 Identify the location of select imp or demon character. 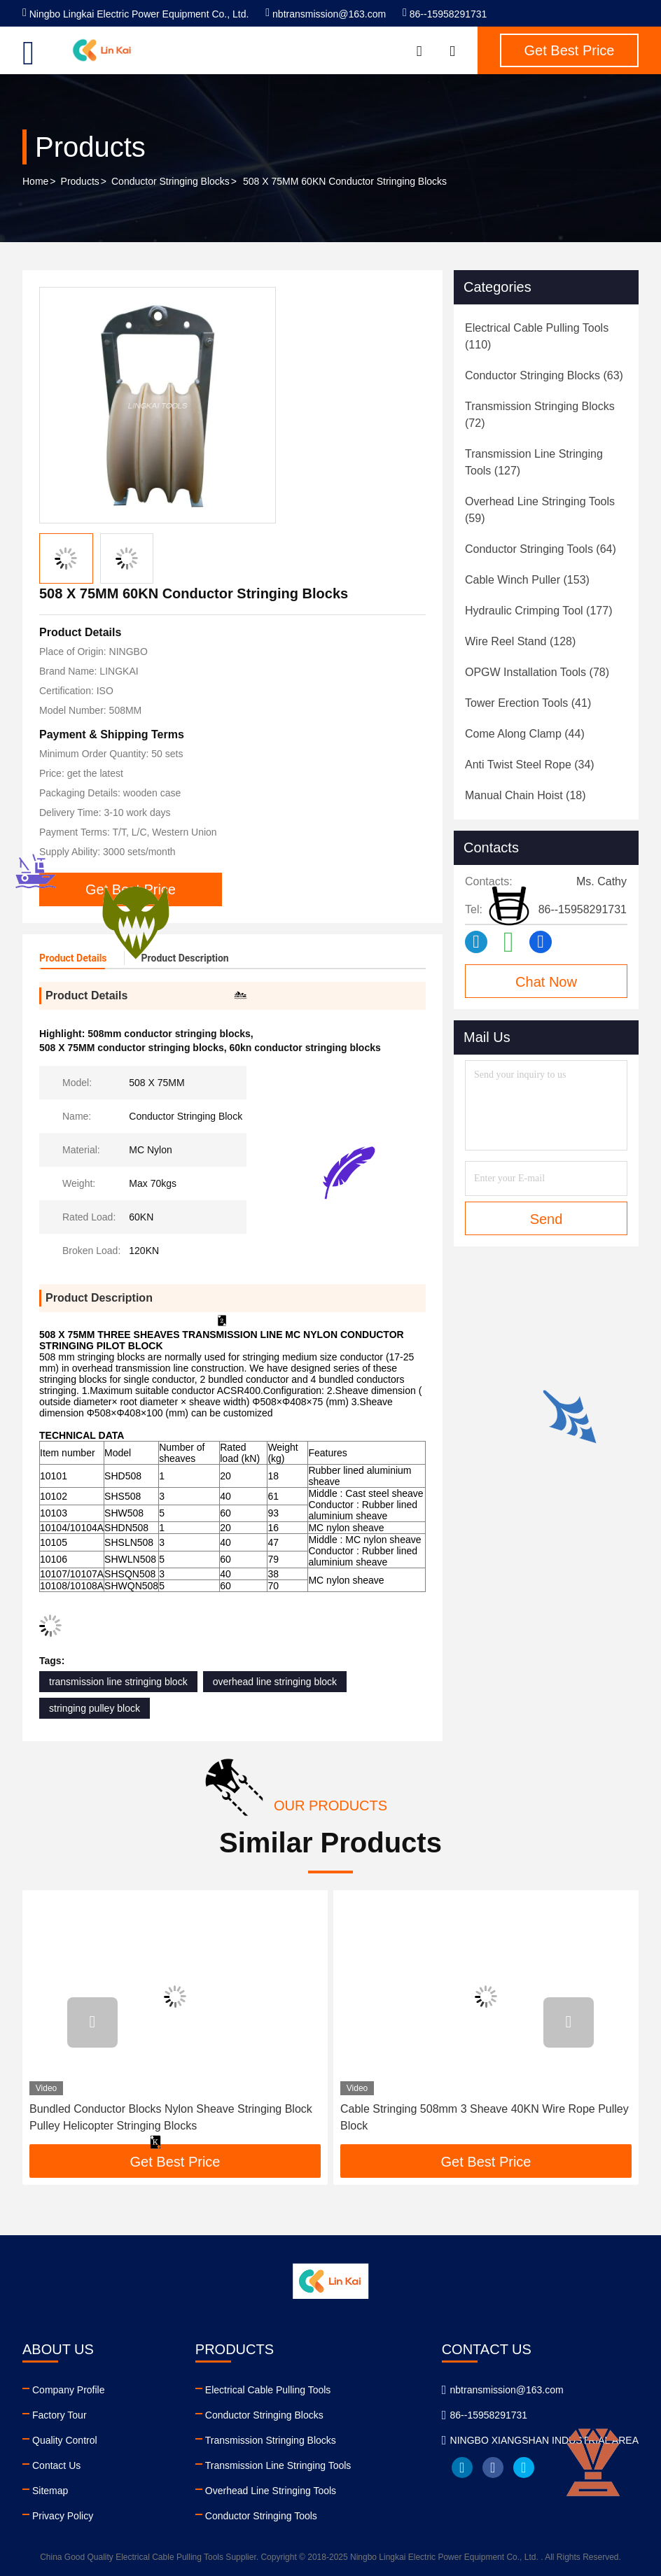
(135, 922).